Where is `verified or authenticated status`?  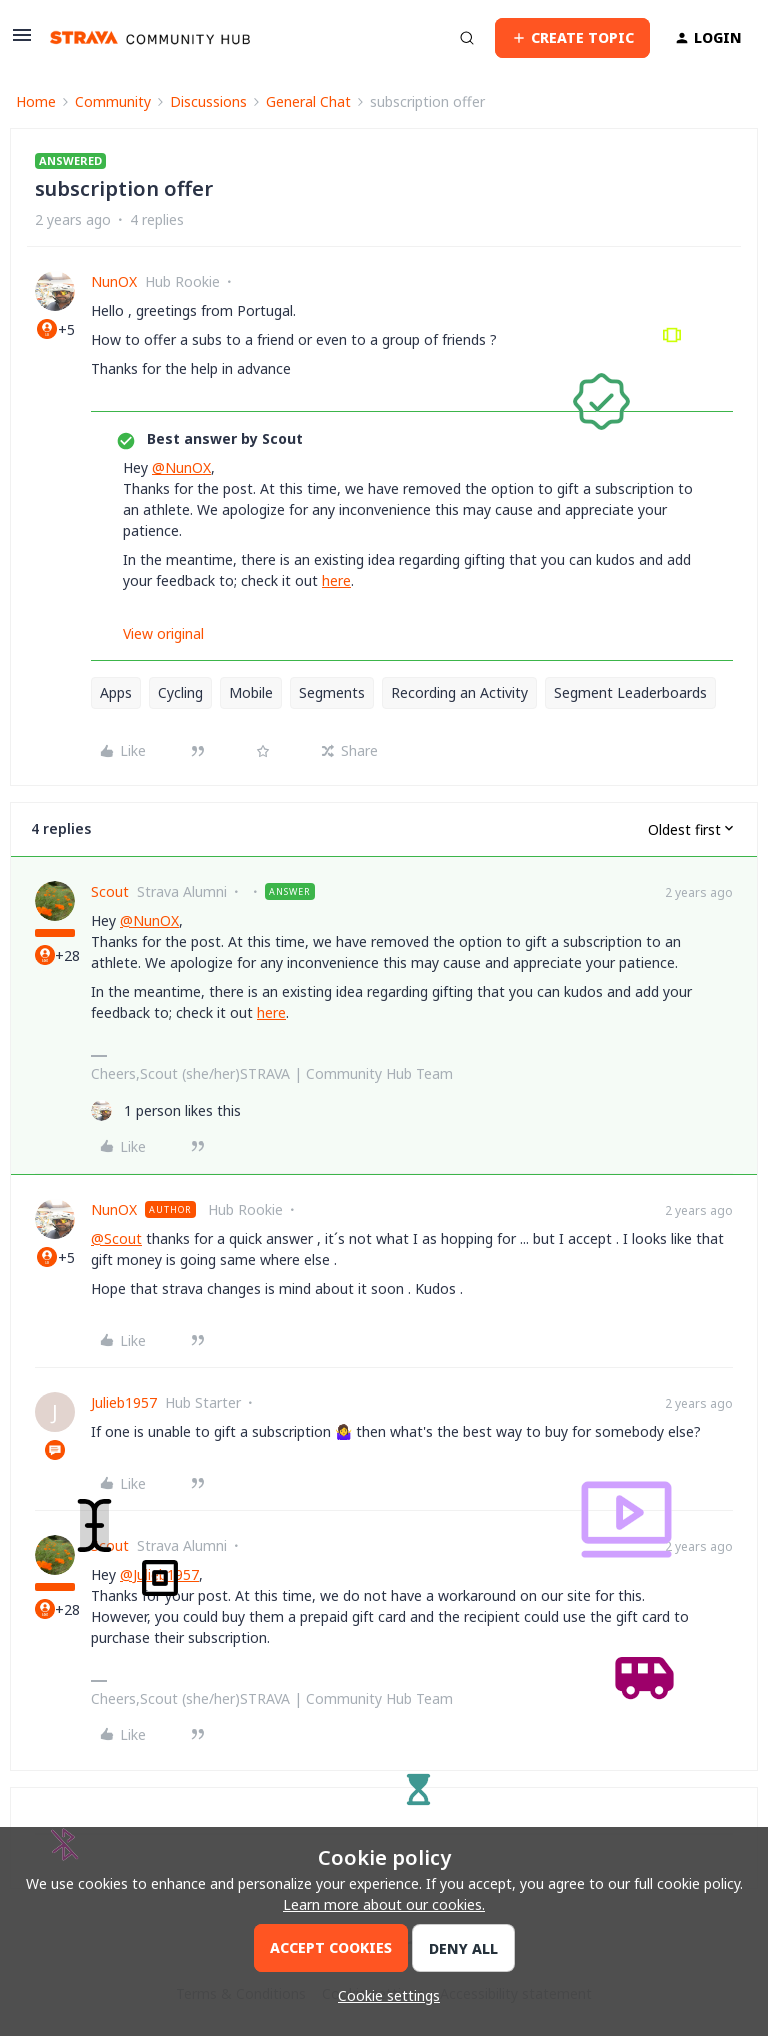
verified or authenticated status is located at coordinates (601, 401).